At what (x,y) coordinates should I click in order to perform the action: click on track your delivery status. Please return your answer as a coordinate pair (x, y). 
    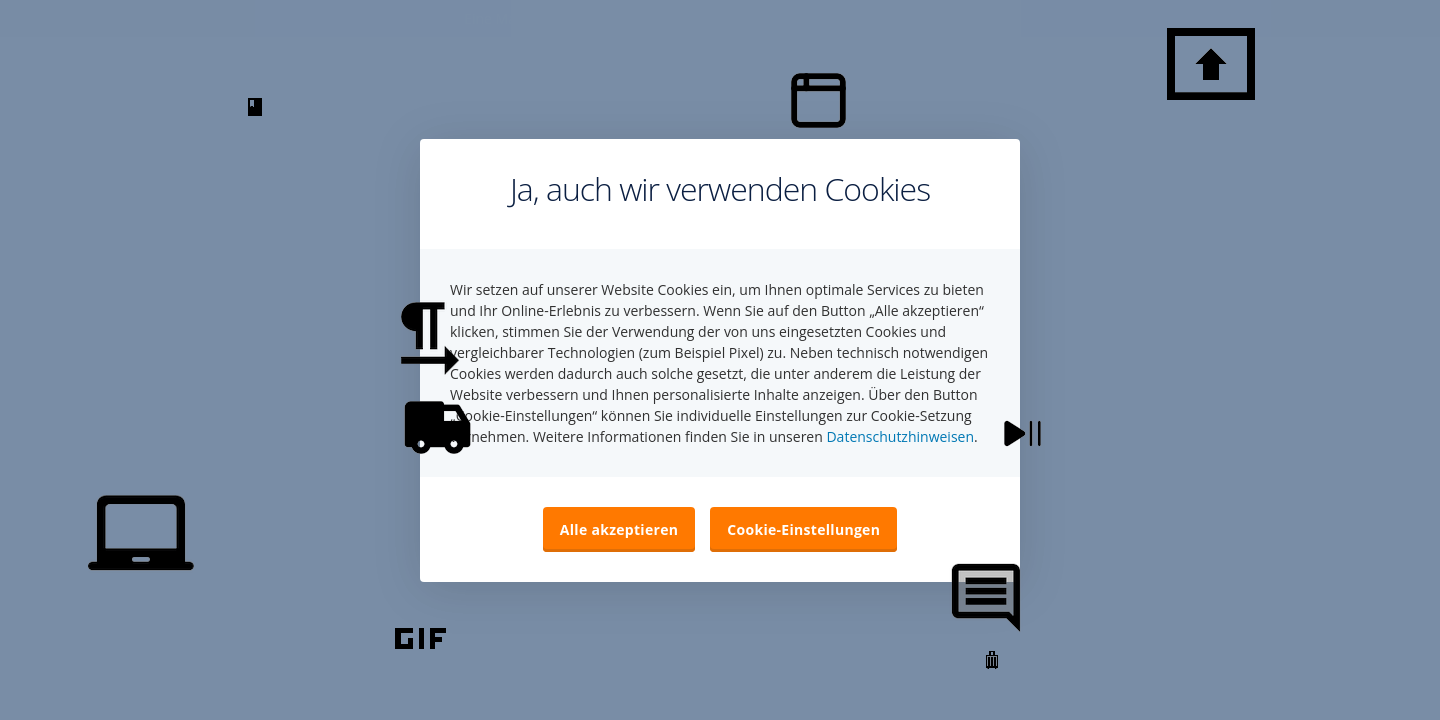
    Looking at the image, I should click on (437, 427).